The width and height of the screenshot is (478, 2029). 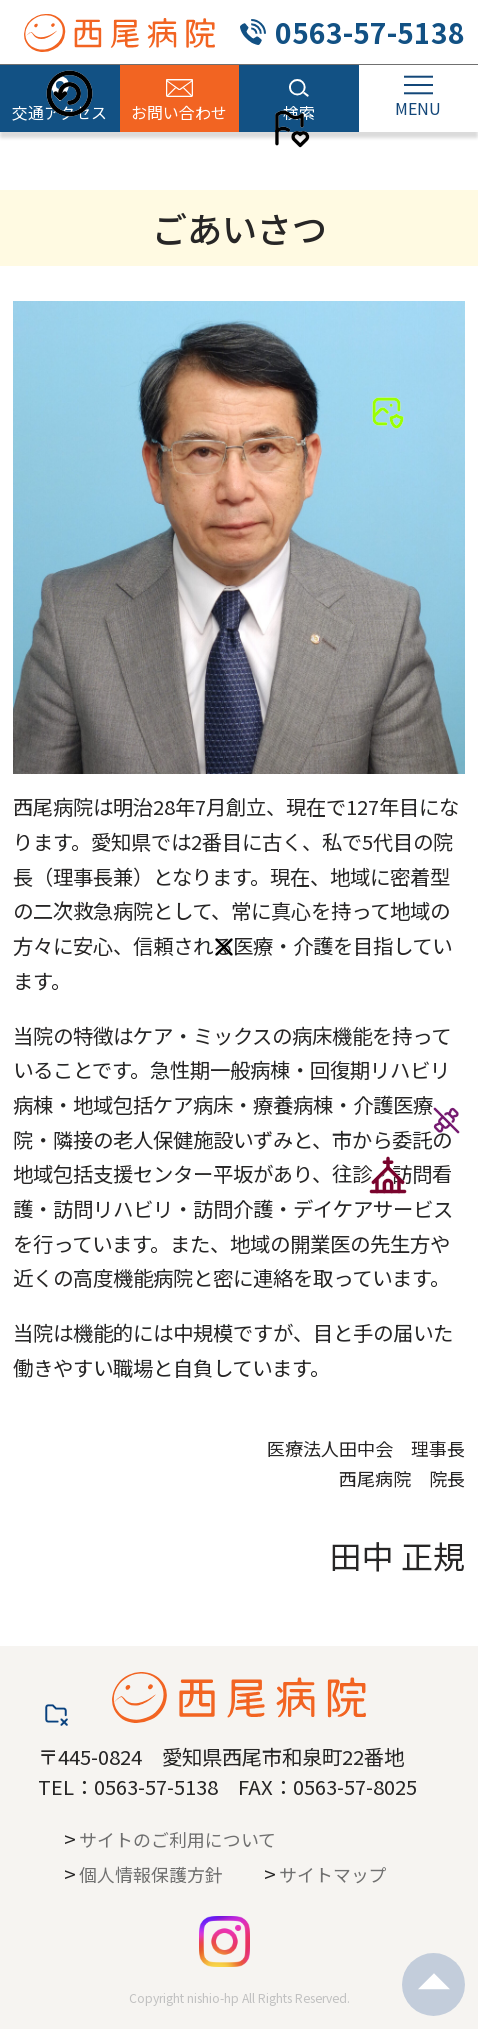 I want to click on view nearby churches or places of worship, so click(x=388, y=1175).